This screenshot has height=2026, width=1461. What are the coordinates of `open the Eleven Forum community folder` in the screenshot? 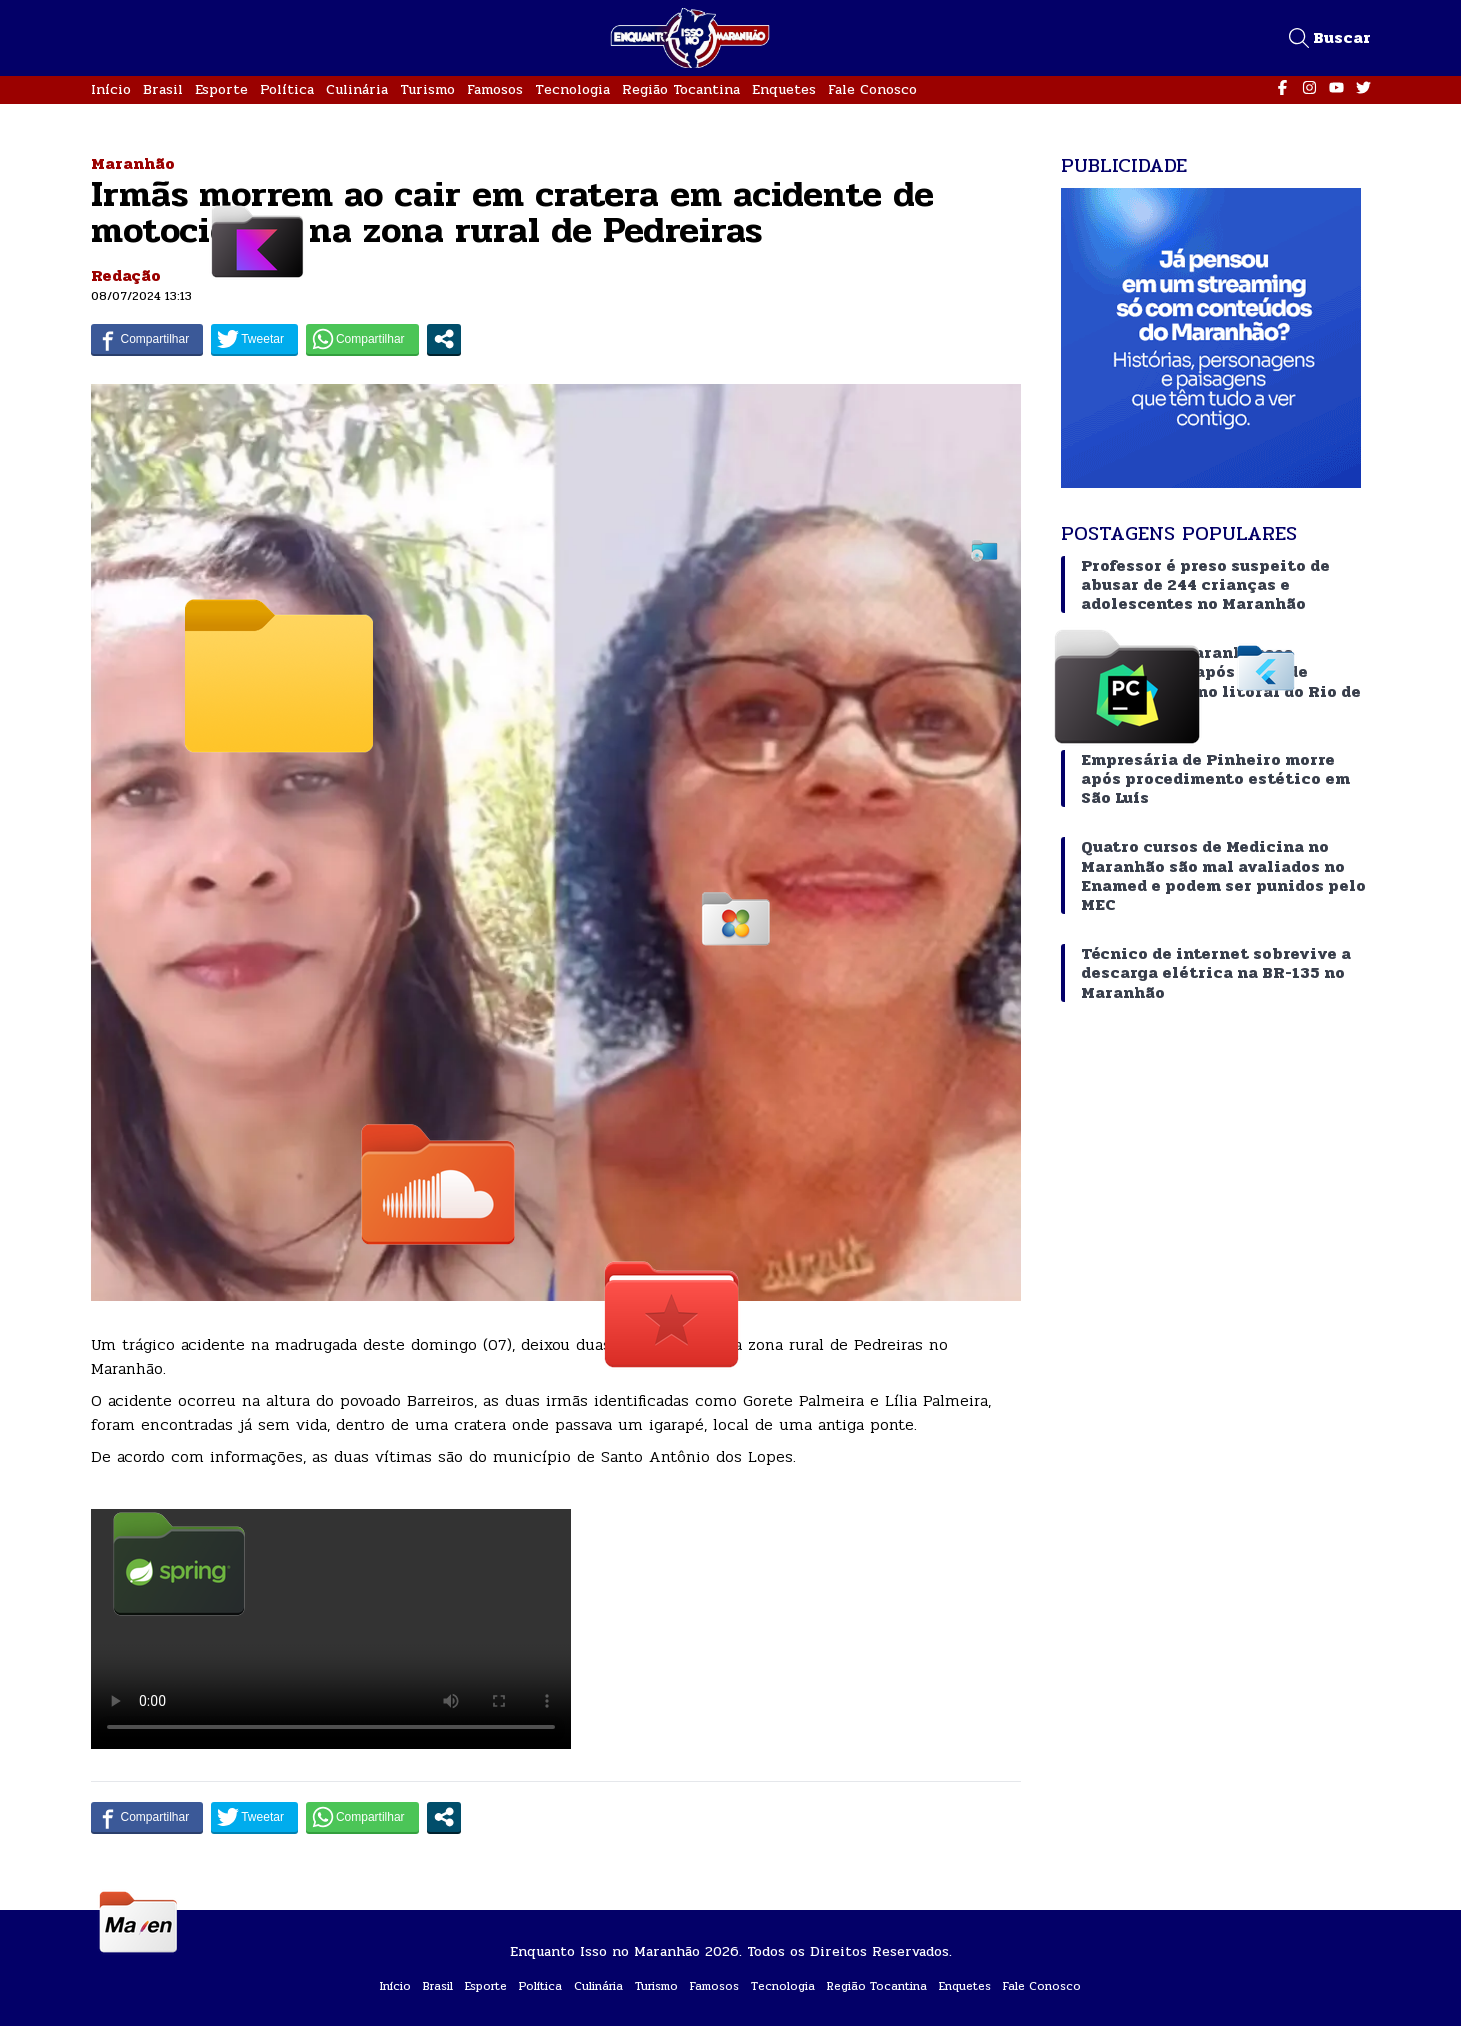 It's located at (735, 920).